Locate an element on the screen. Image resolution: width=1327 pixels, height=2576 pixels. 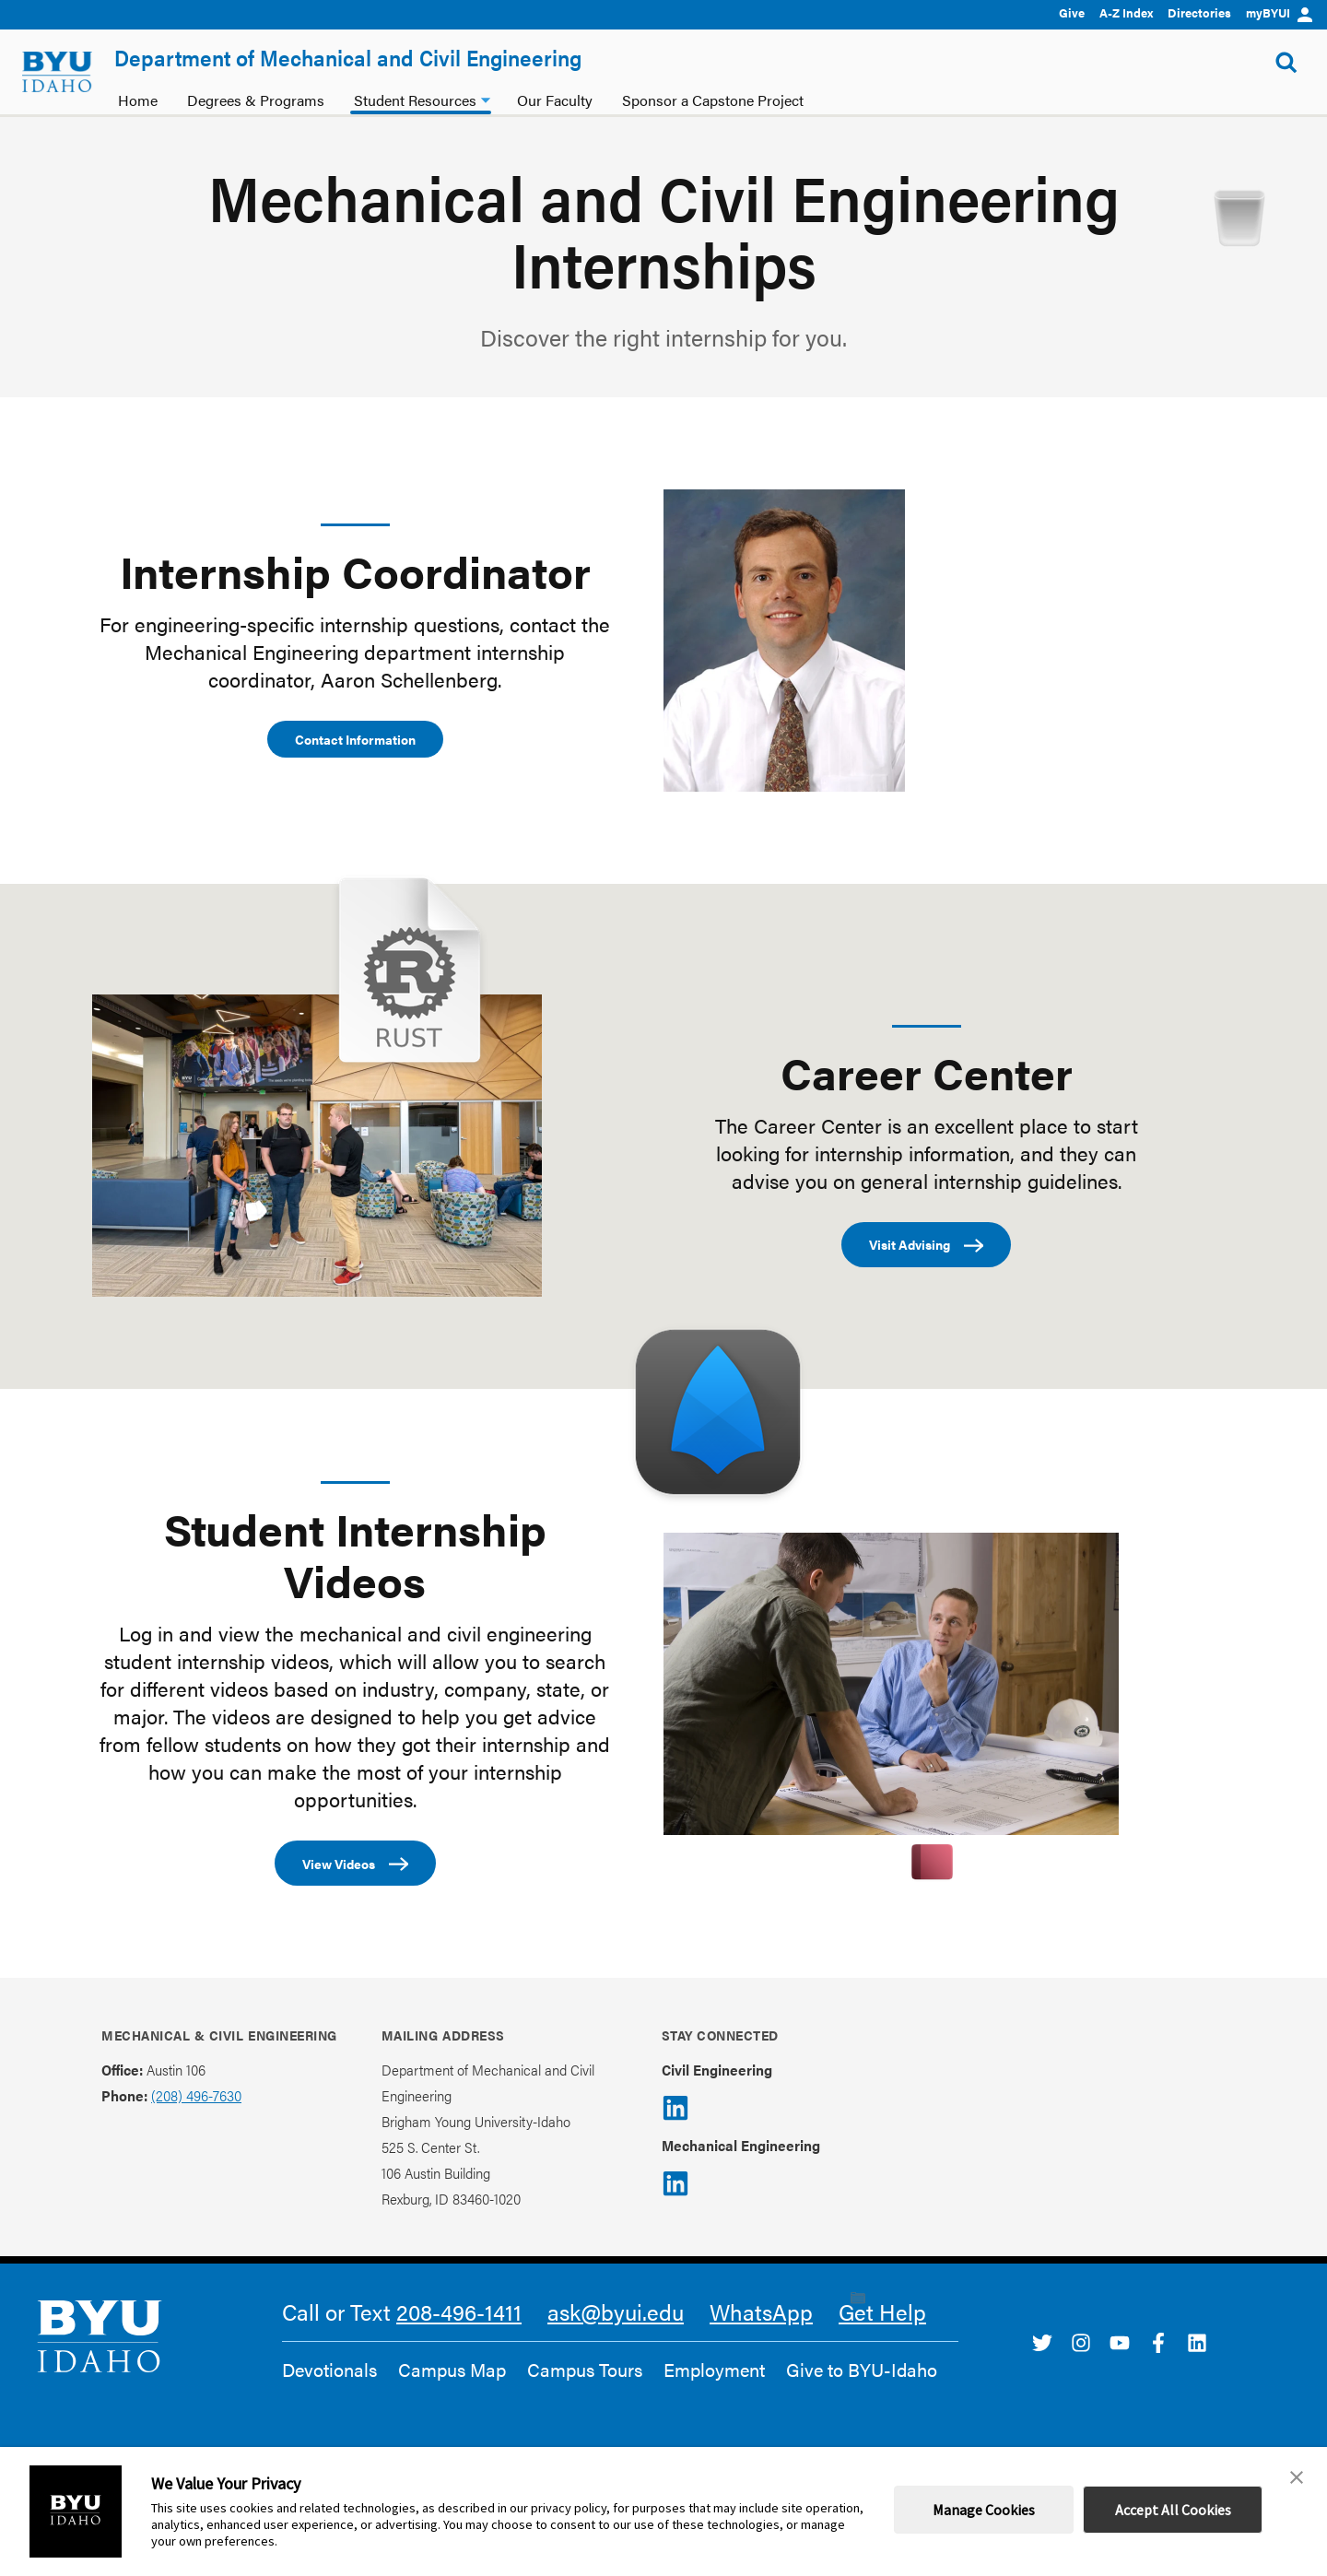
selected folder in mail sidebar is located at coordinates (858, 2298).